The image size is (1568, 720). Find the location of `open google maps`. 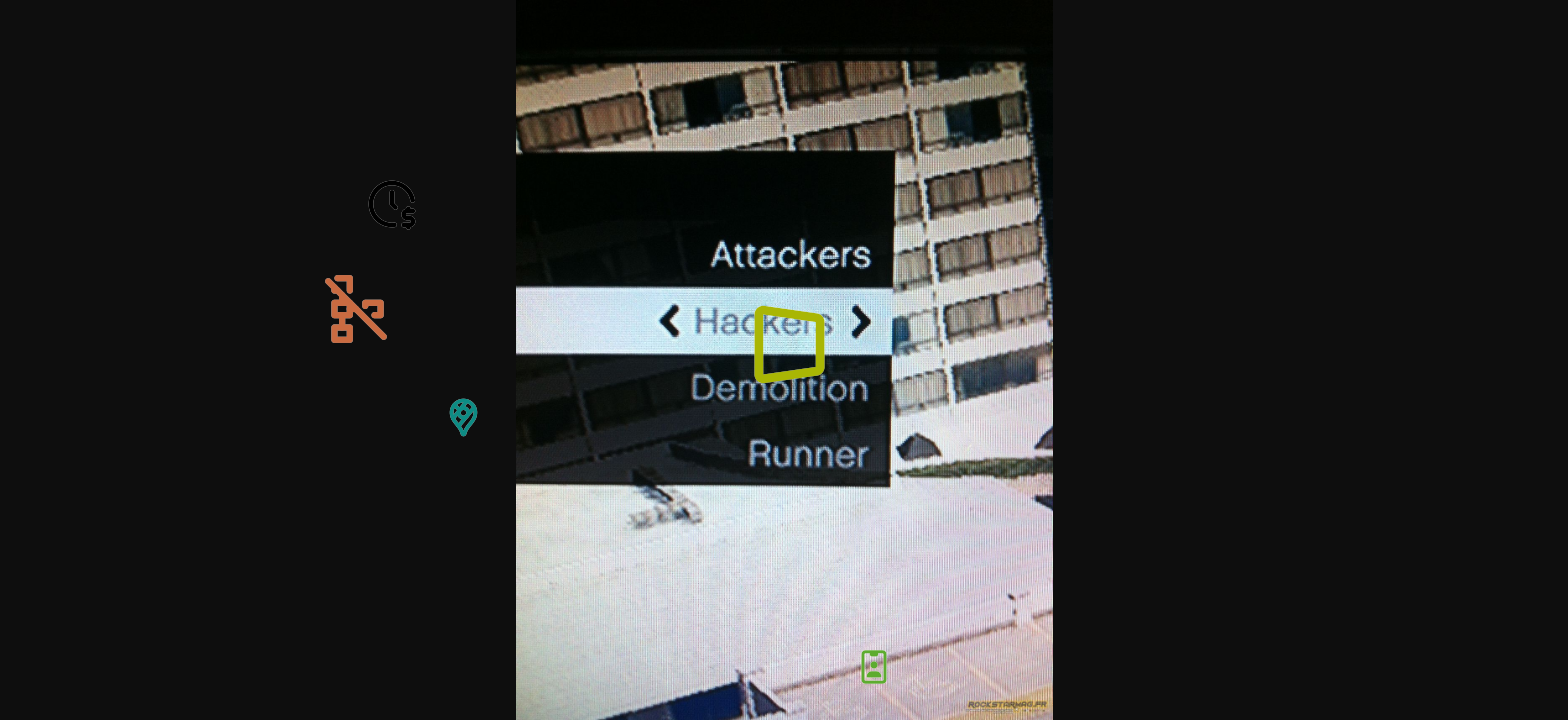

open google maps is located at coordinates (463, 417).